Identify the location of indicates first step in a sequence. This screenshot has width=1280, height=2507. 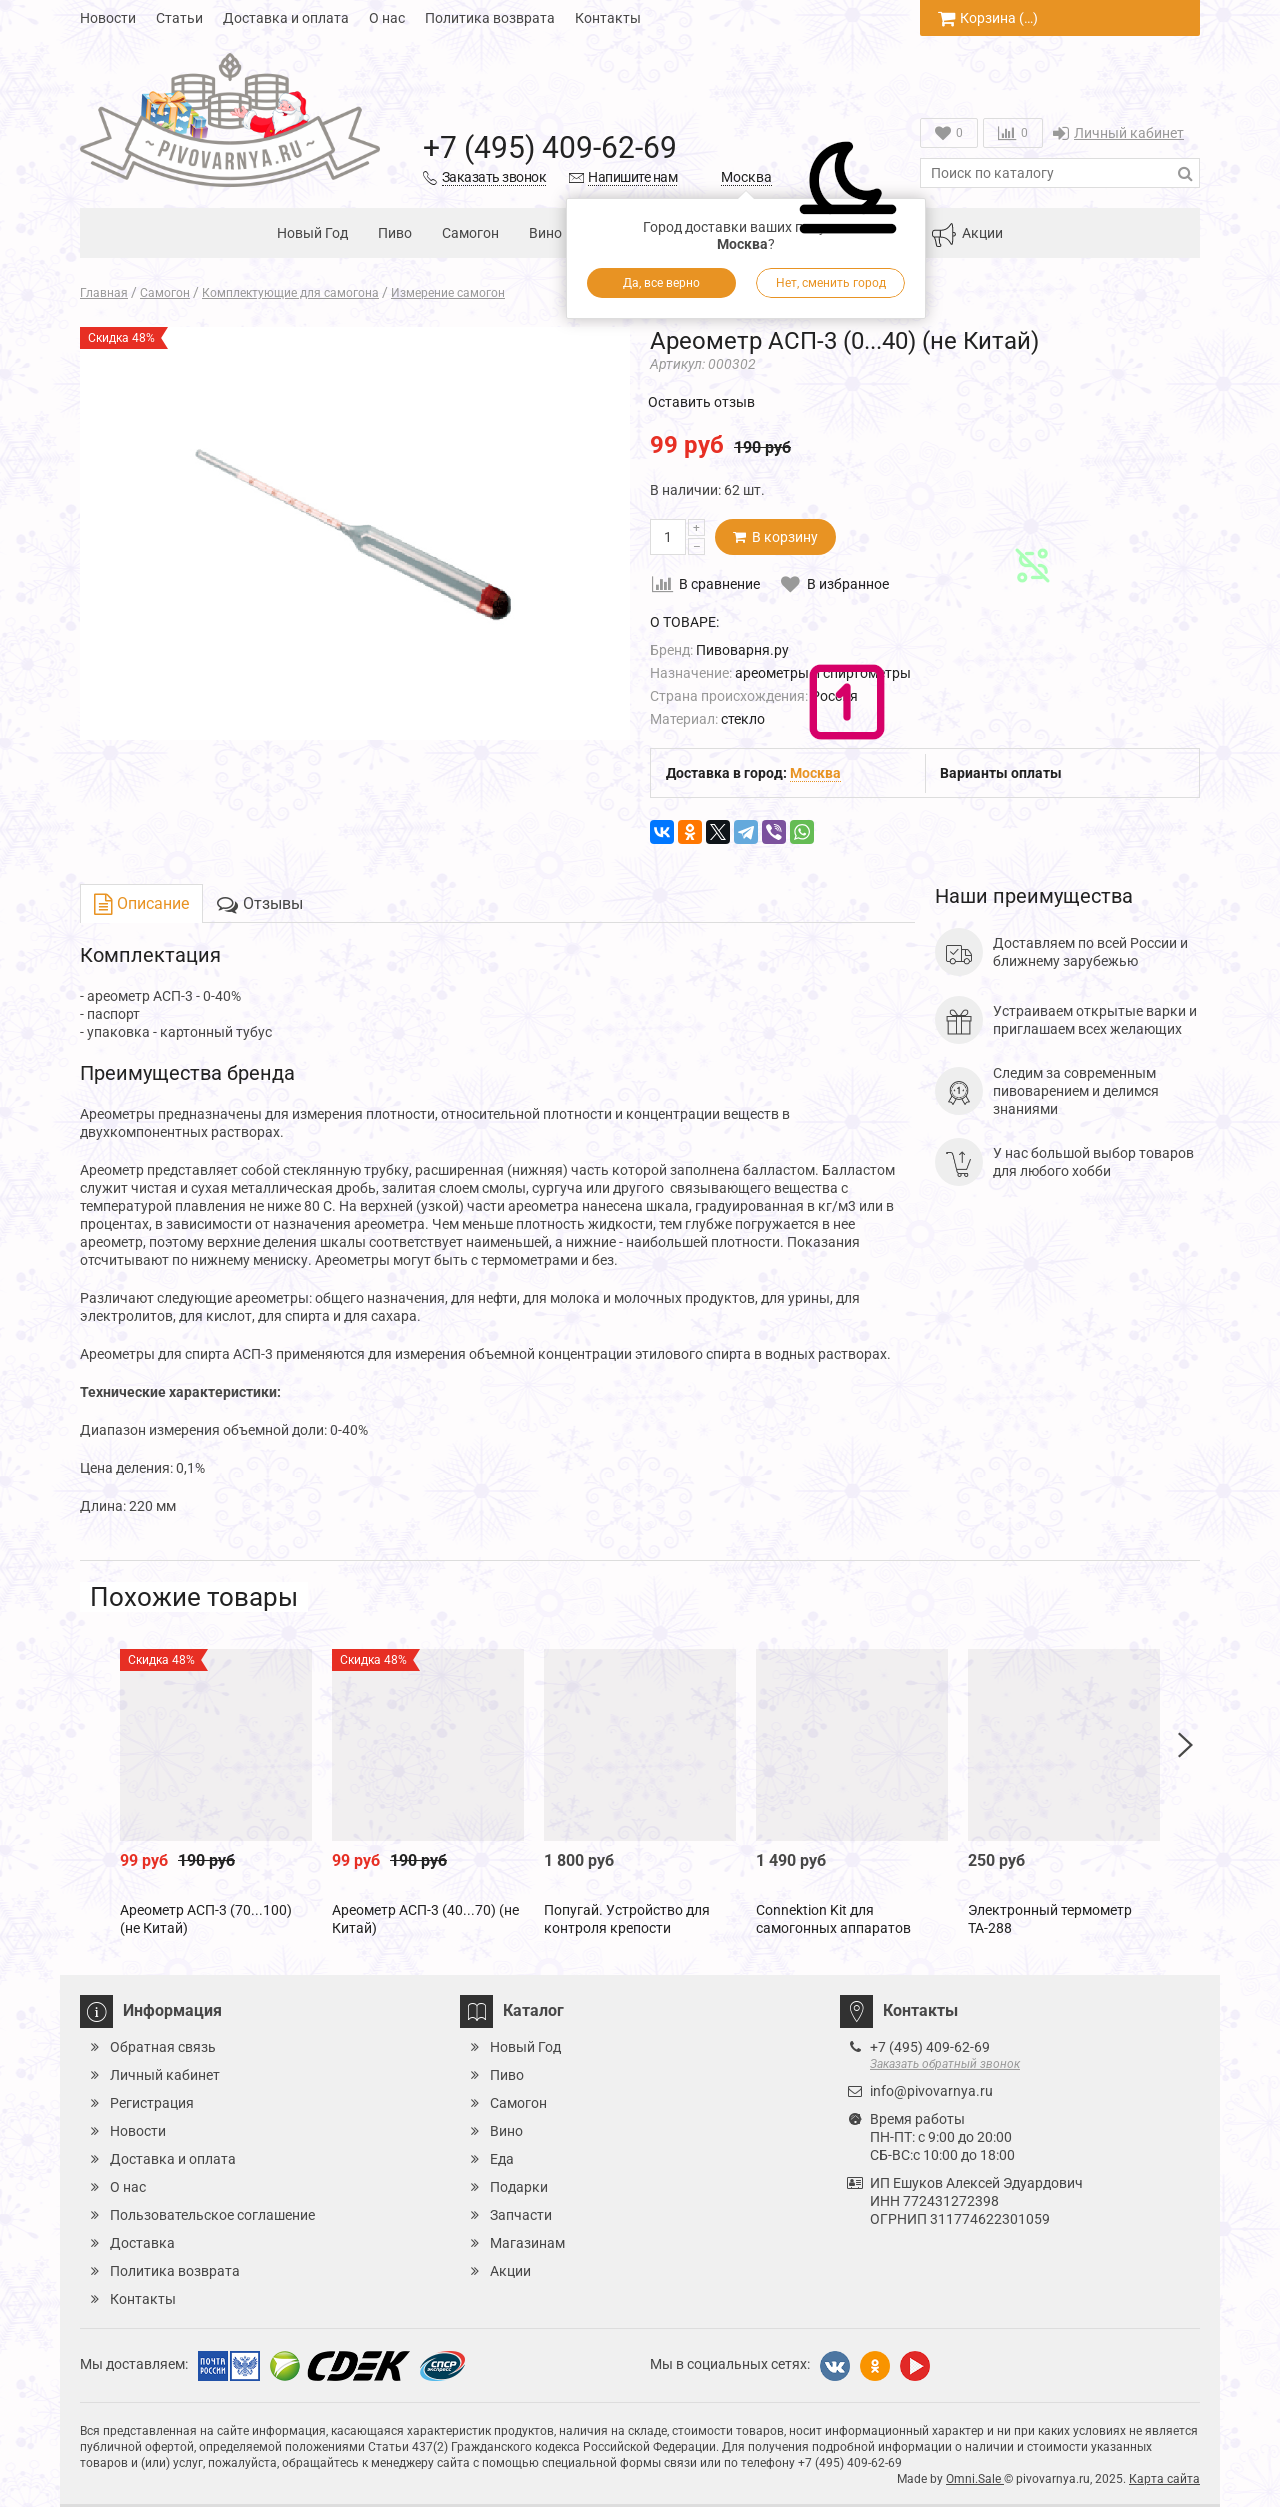
(847, 702).